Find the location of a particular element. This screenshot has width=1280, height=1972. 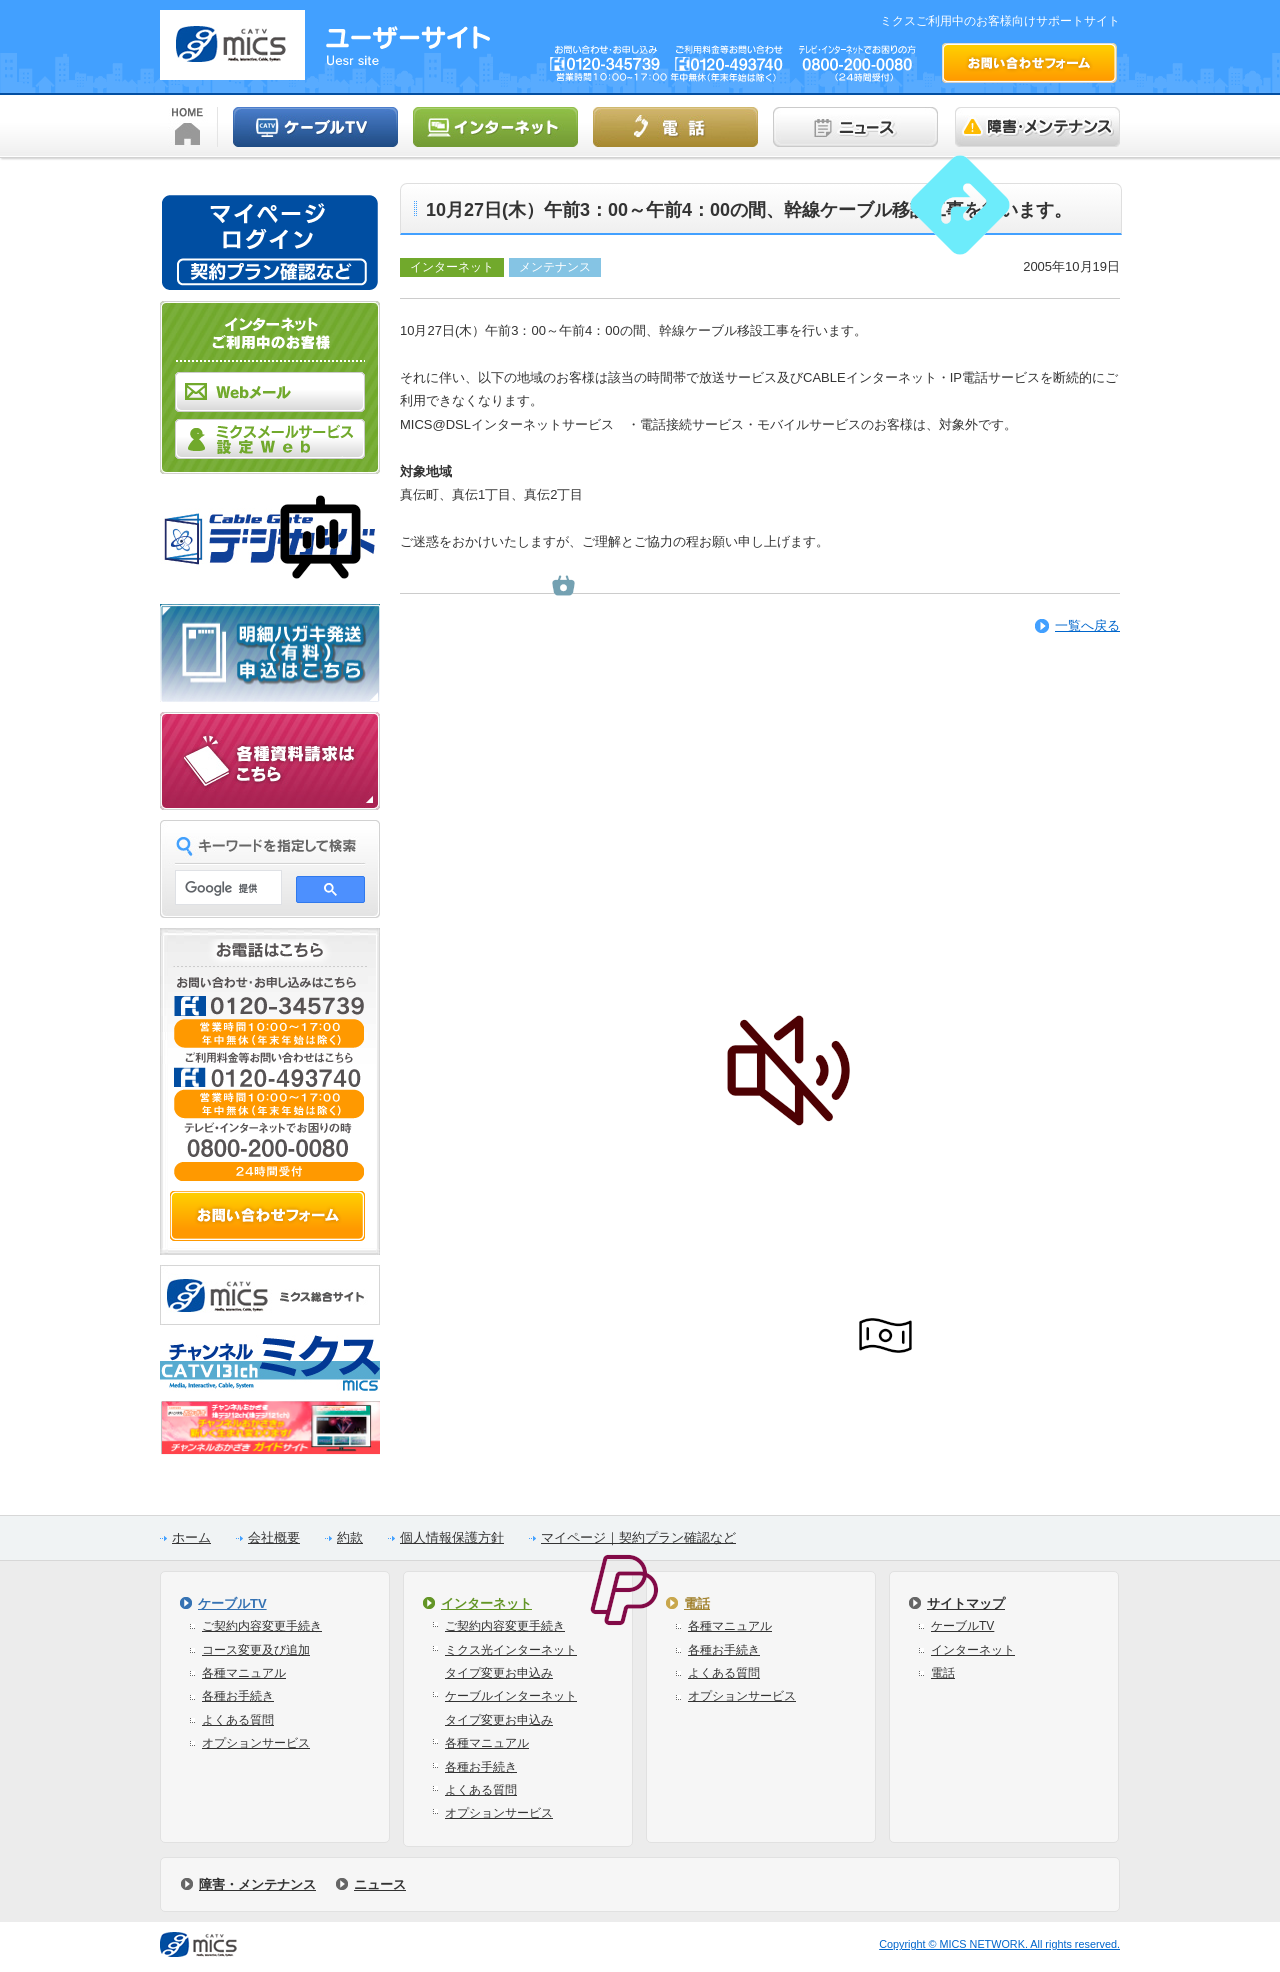

view presentation with chart data is located at coordinates (320, 538).